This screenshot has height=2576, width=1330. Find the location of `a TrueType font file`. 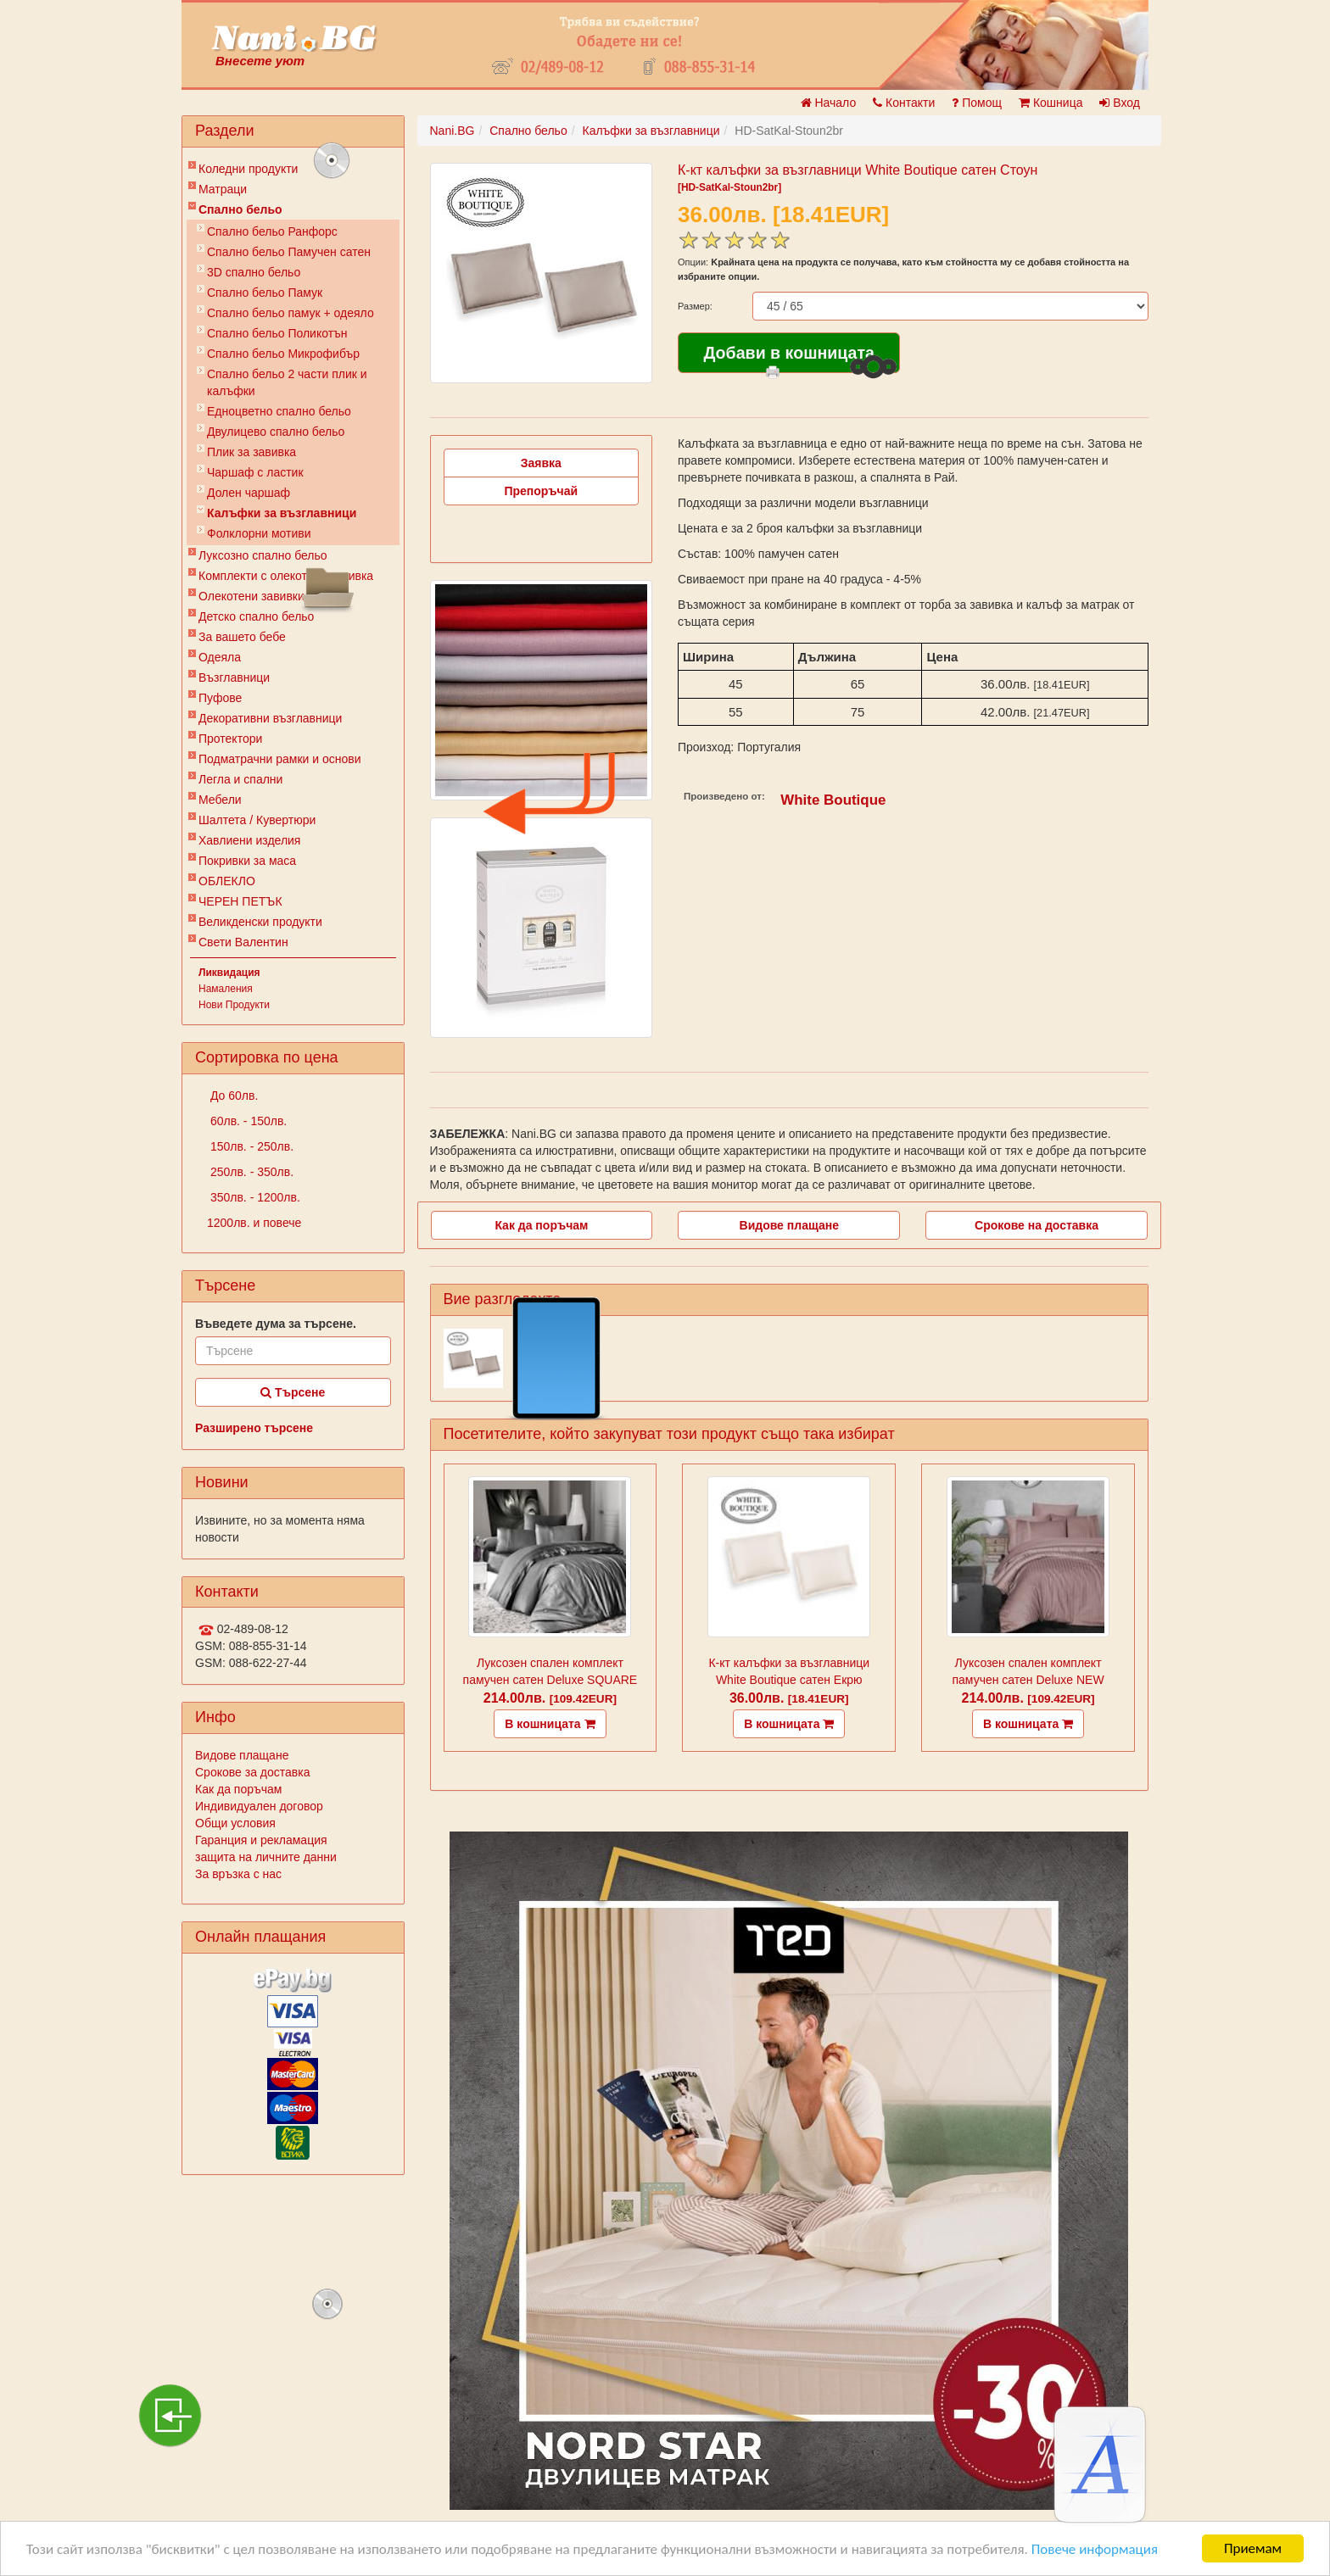

a TrueType font file is located at coordinates (1099, 2464).